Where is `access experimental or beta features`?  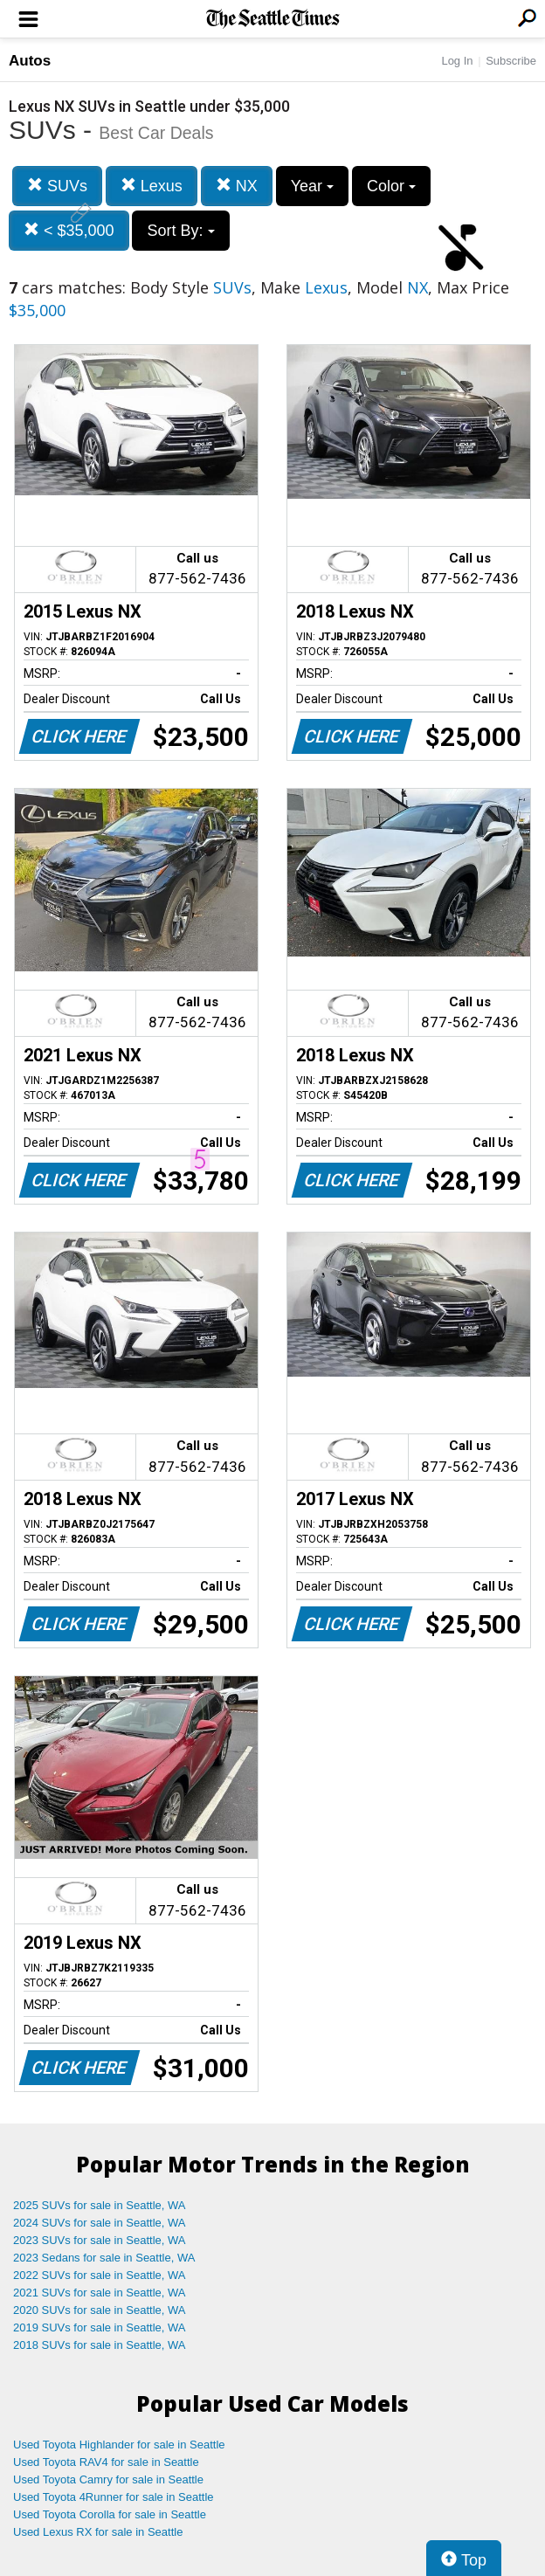 access experimental or beta features is located at coordinates (80, 212).